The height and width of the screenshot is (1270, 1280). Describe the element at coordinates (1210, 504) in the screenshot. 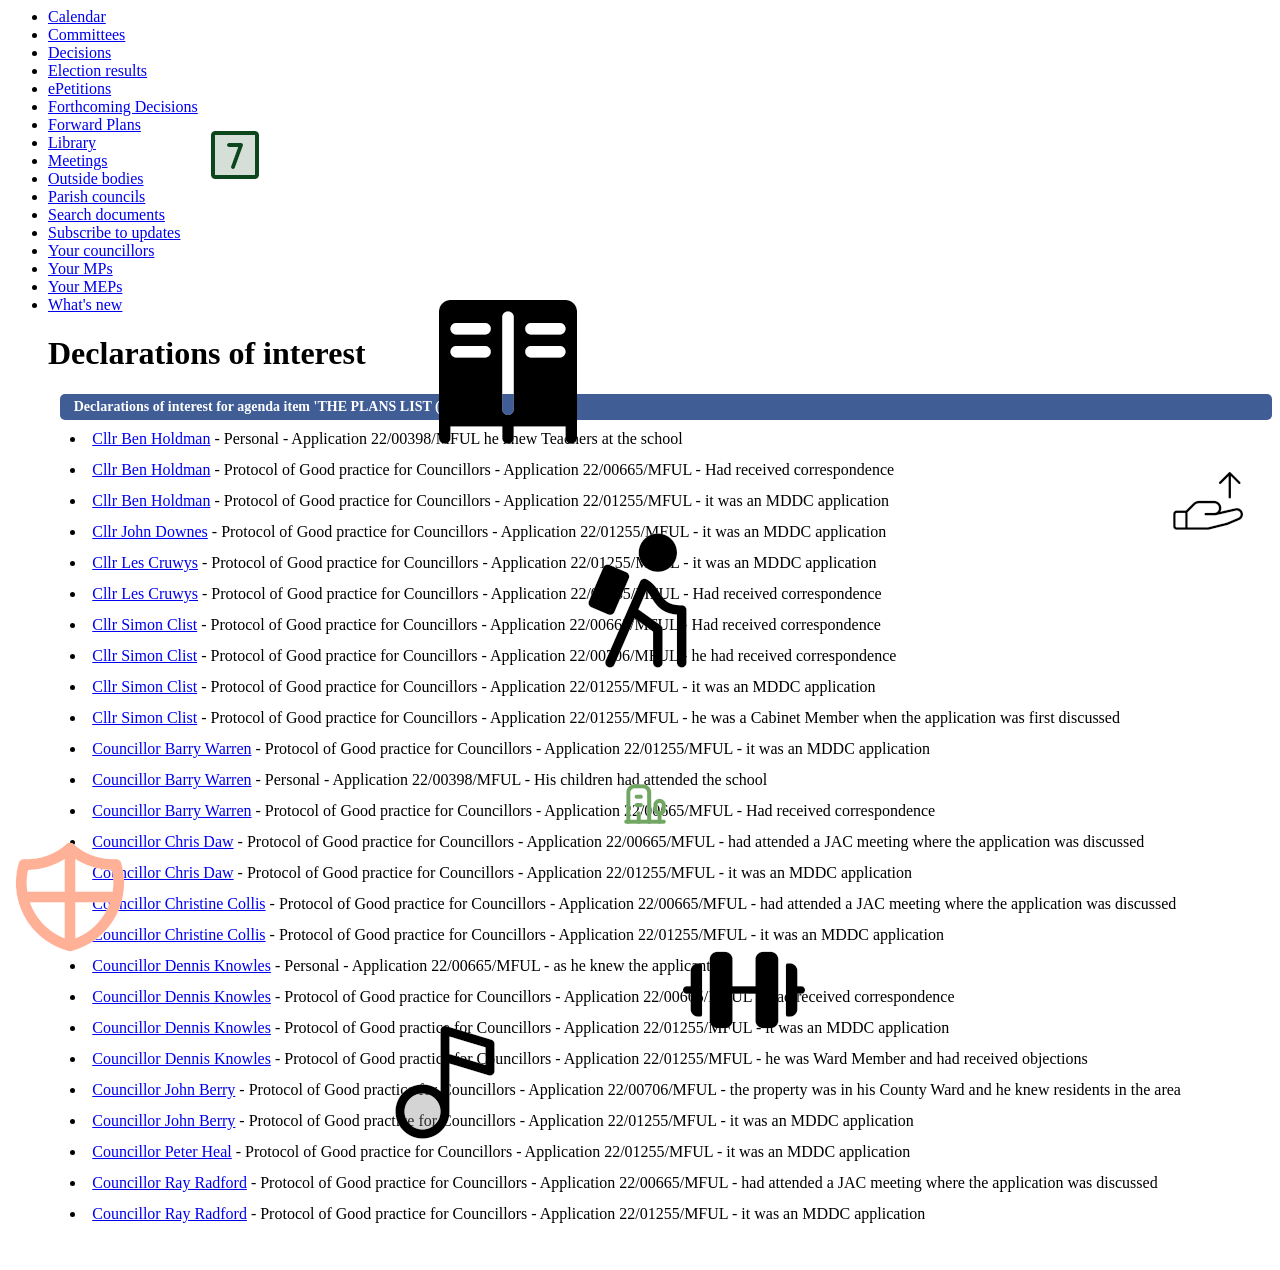

I see `upload or share content manually` at that location.